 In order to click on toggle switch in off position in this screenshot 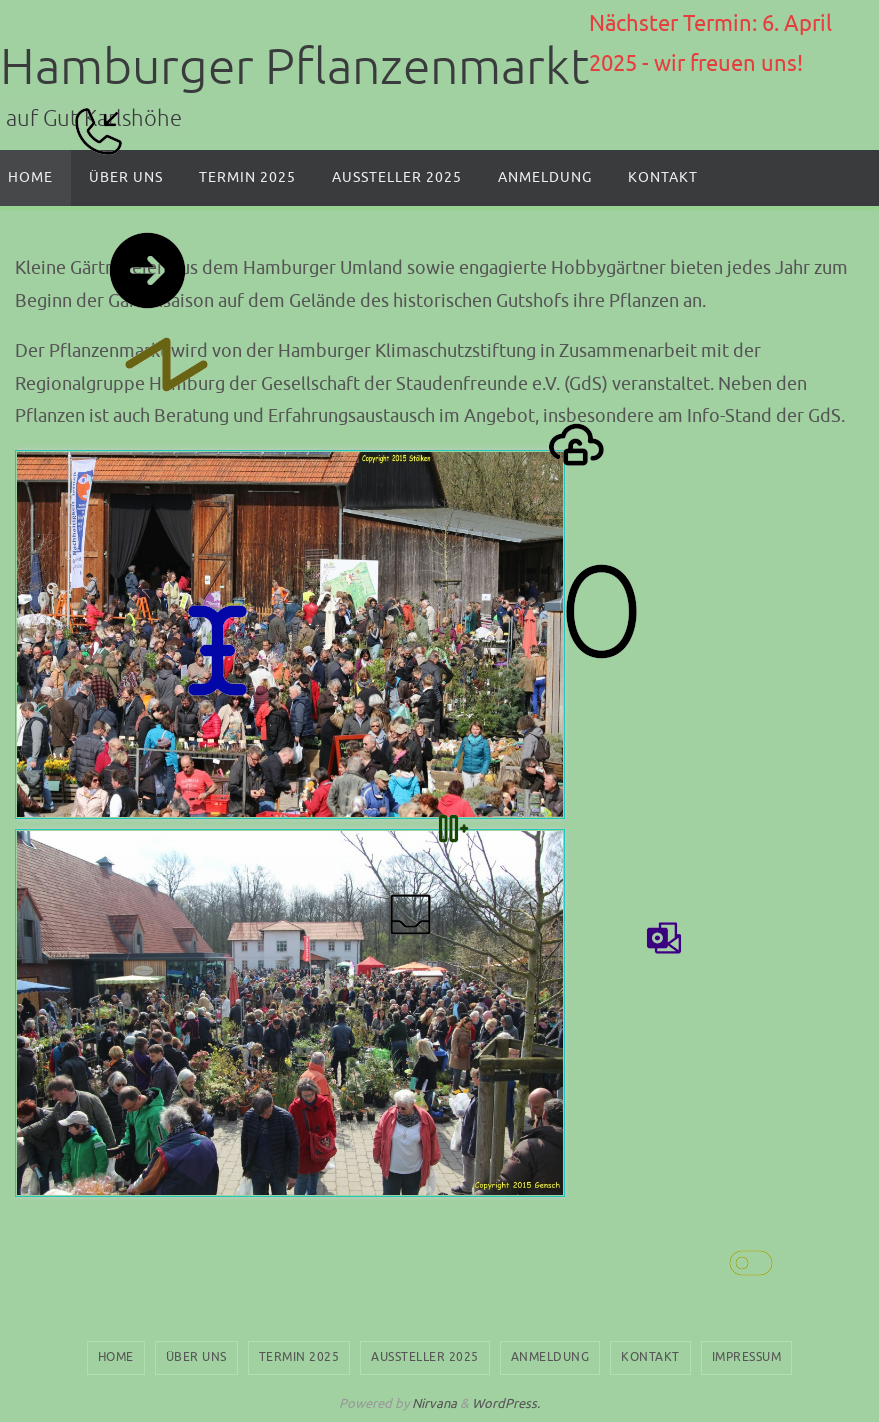, I will do `click(751, 1263)`.